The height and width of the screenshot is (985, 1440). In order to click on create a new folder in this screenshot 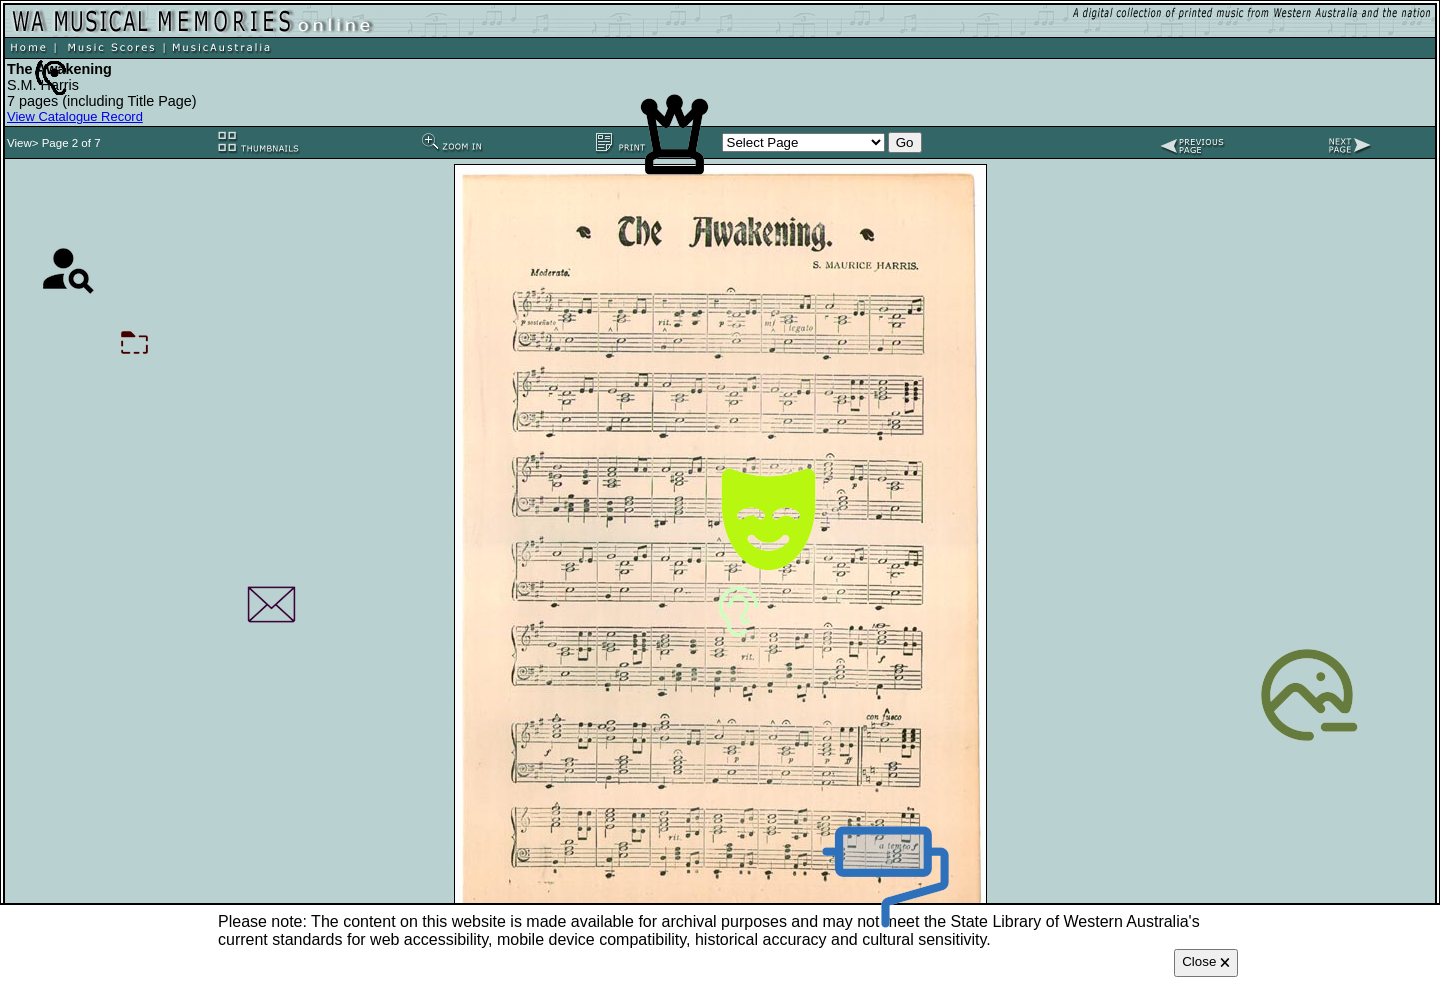, I will do `click(134, 342)`.